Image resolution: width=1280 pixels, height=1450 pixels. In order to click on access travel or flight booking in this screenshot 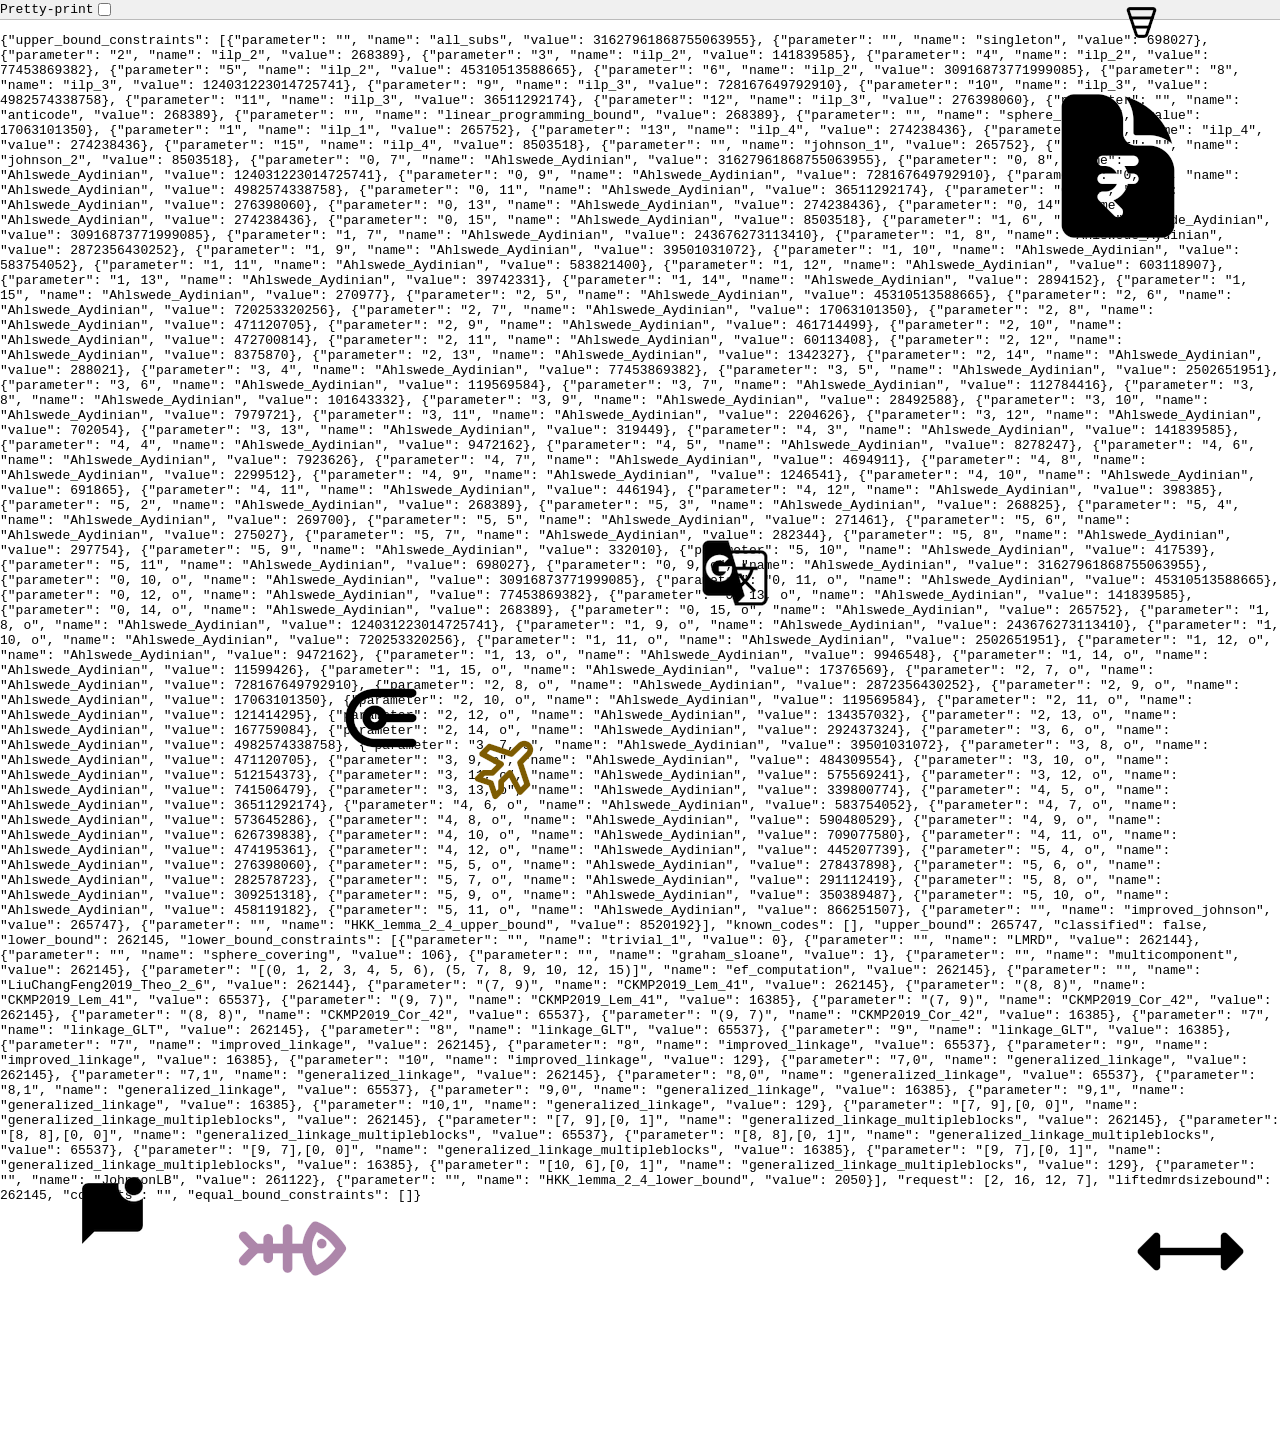, I will do `click(504, 770)`.